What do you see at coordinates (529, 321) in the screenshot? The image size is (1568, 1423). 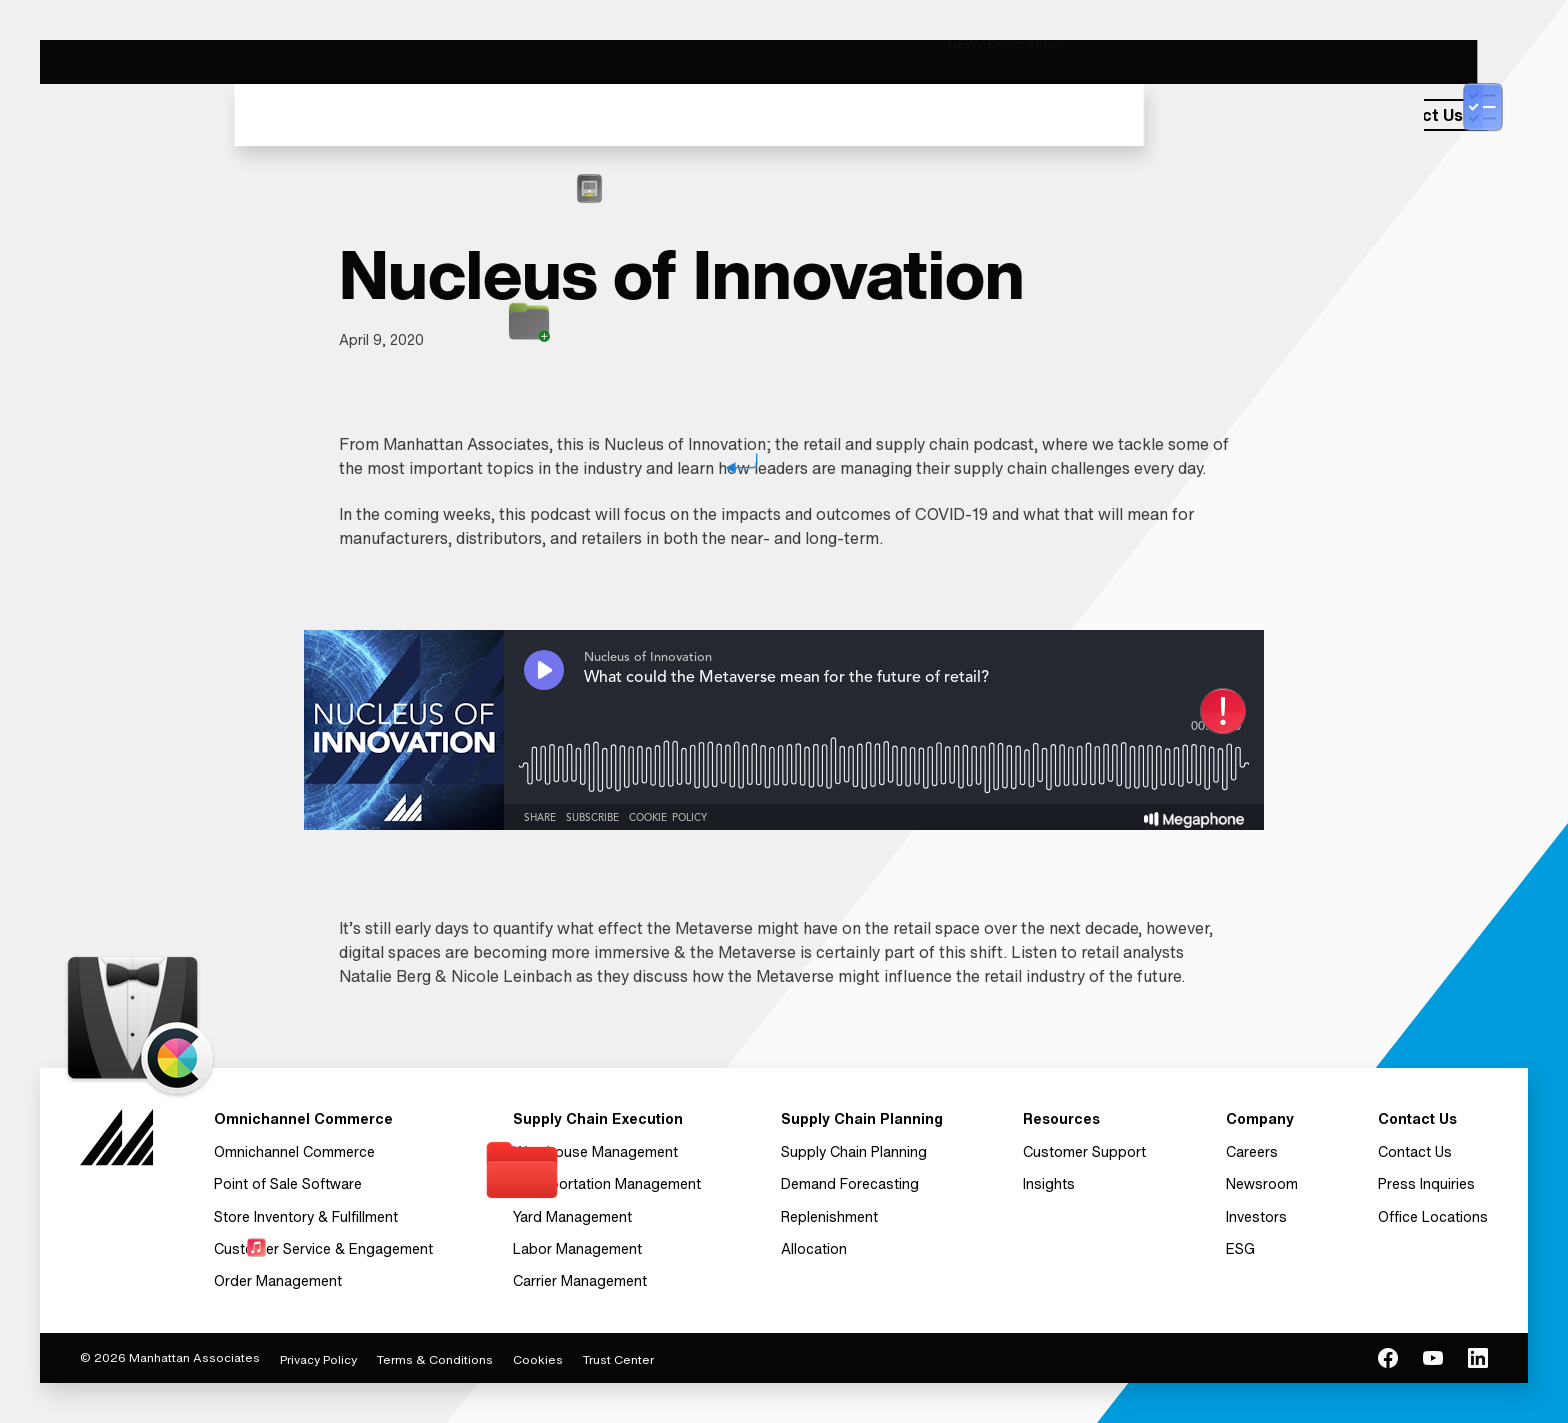 I see `create a new folder` at bounding box center [529, 321].